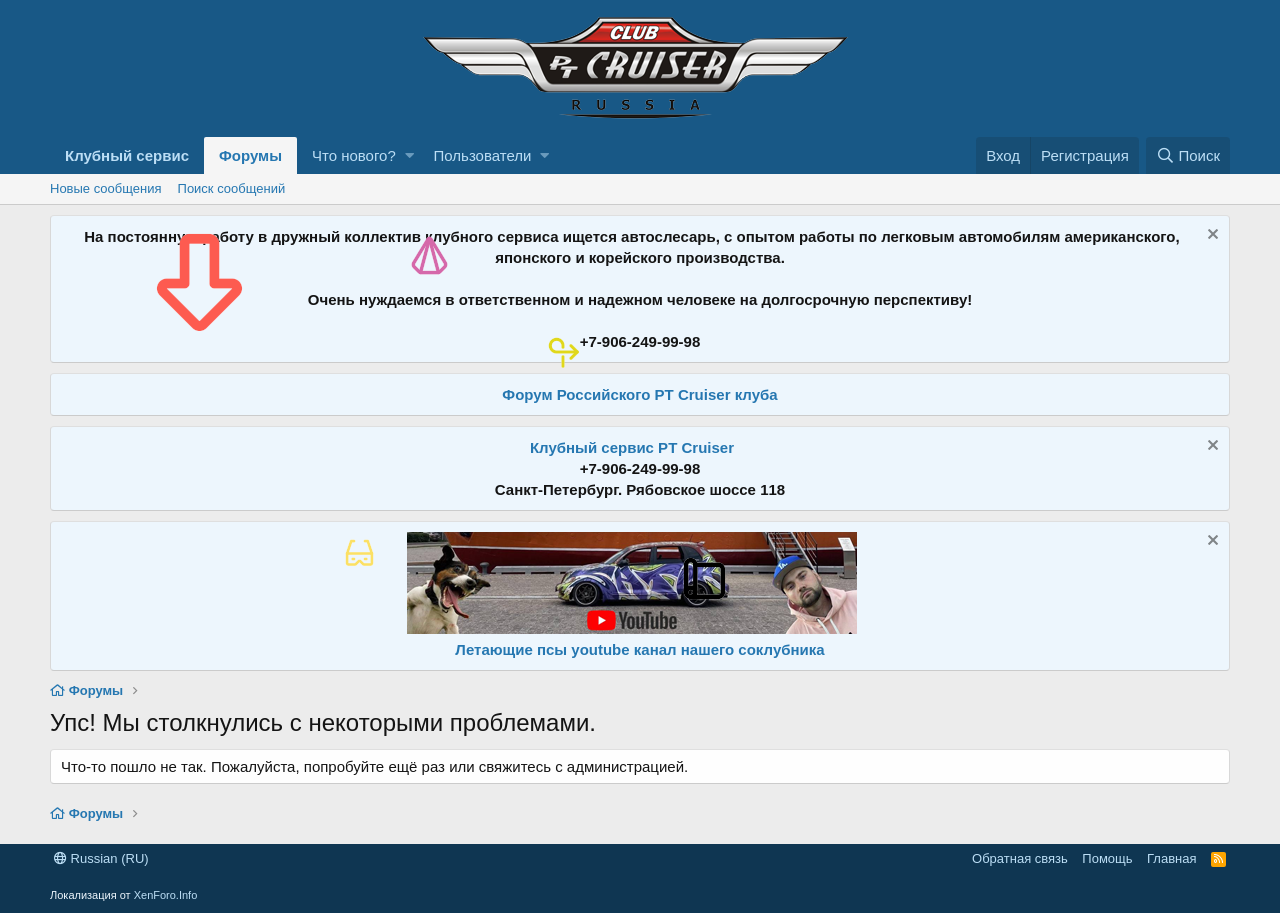  What do you see at coordinates (429, 256) in the screenshot?
I see `view 3D shape or geometric object` at bounding box center [429, 256].